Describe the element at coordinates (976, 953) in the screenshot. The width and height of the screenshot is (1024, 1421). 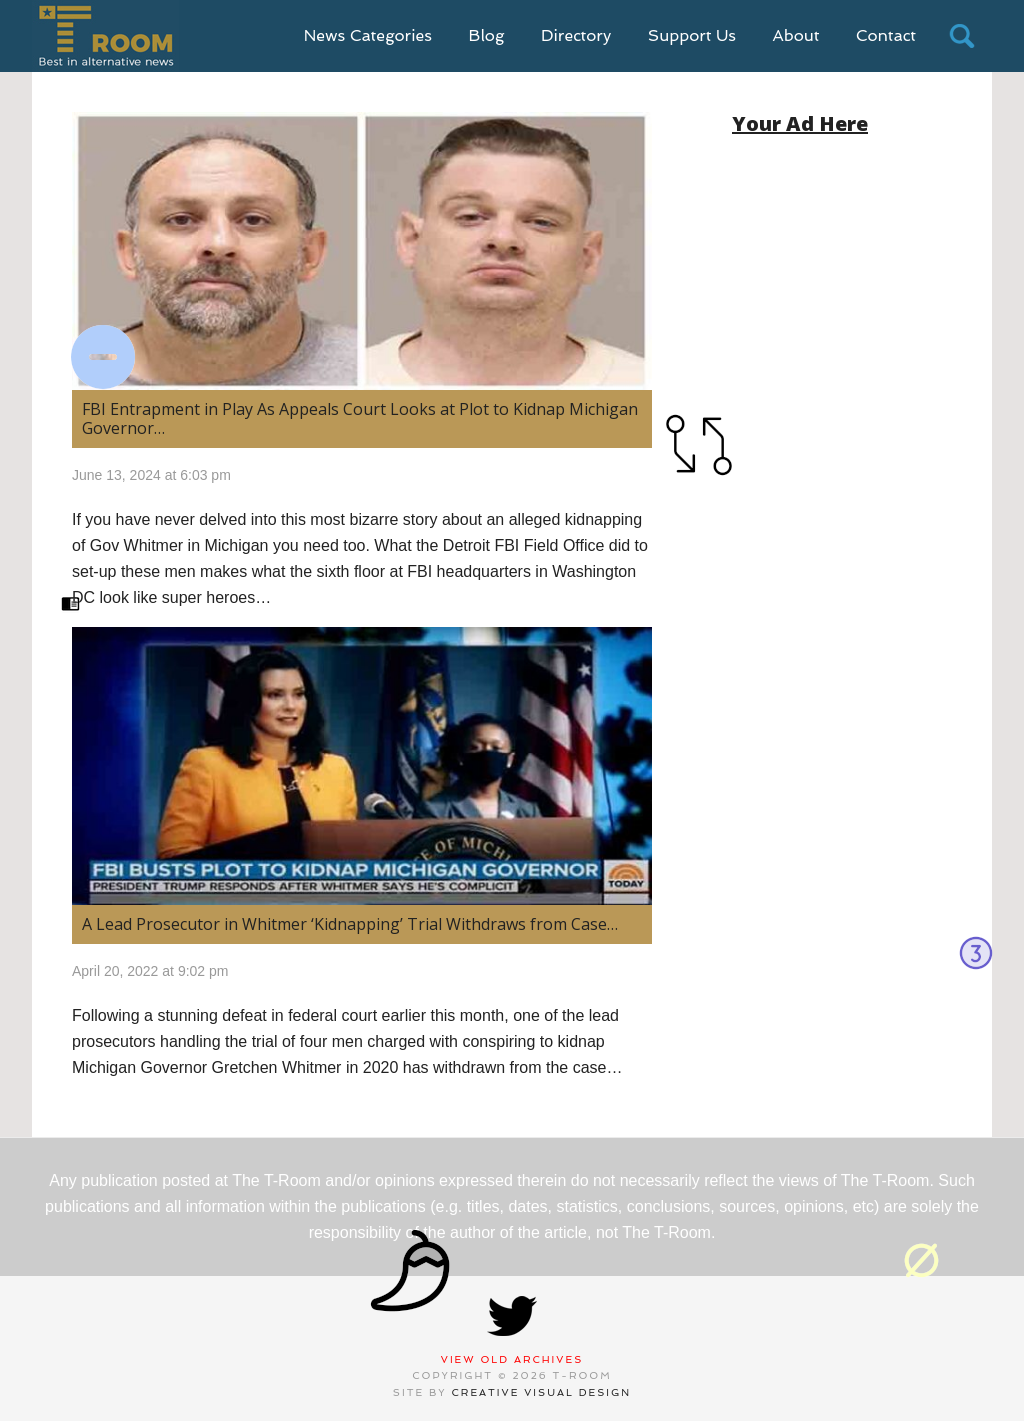
I see `indicates step three in a multi-step process` at that location.